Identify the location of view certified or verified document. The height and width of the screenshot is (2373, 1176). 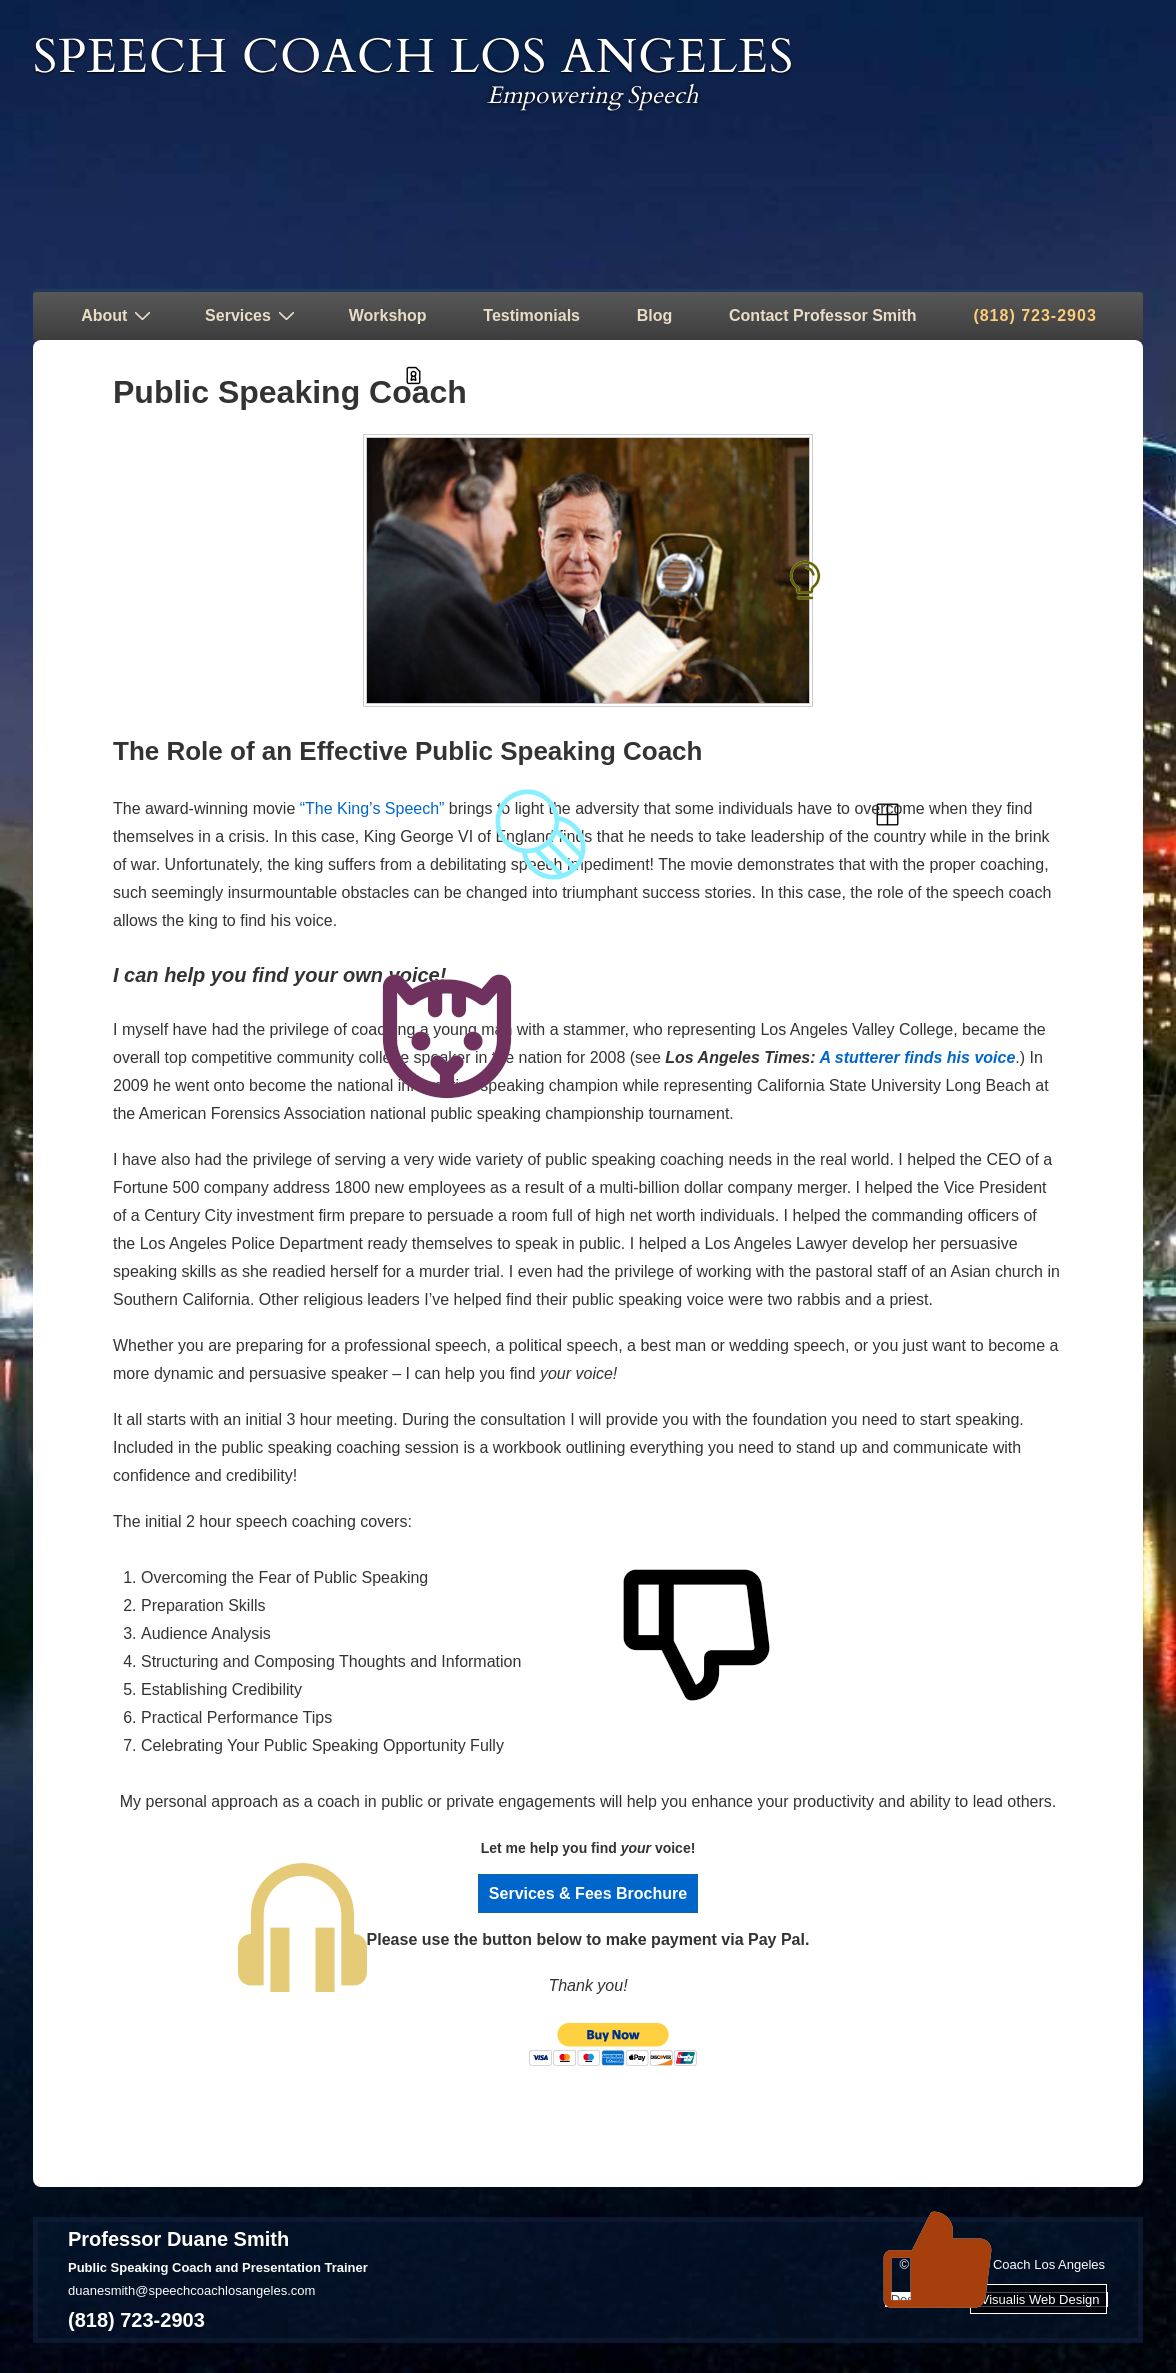
(413, 375).